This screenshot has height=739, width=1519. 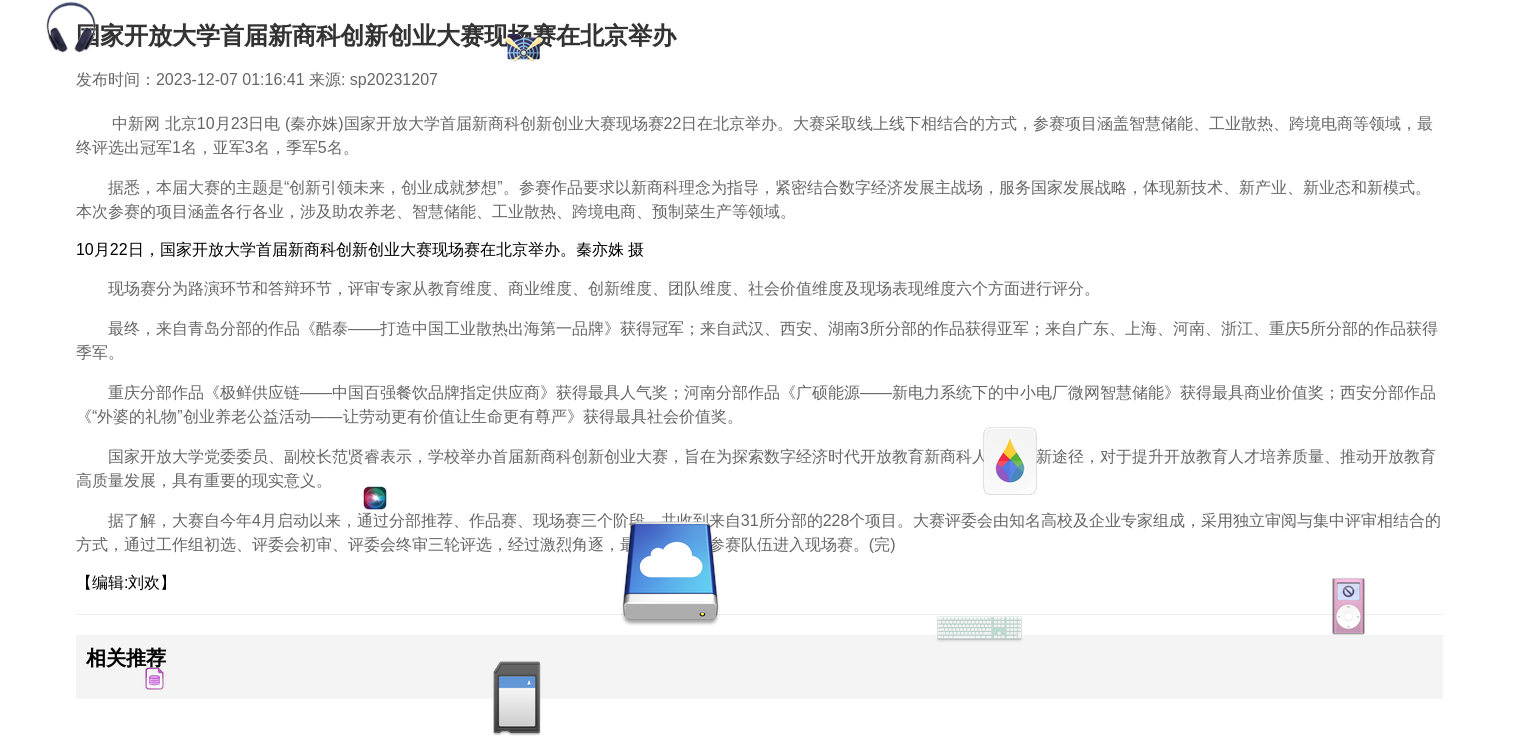 What do you see at coordinates (375, 498) in the screenshot?
I see `activate Siri voice assistant` at bounding box center [375, 498].